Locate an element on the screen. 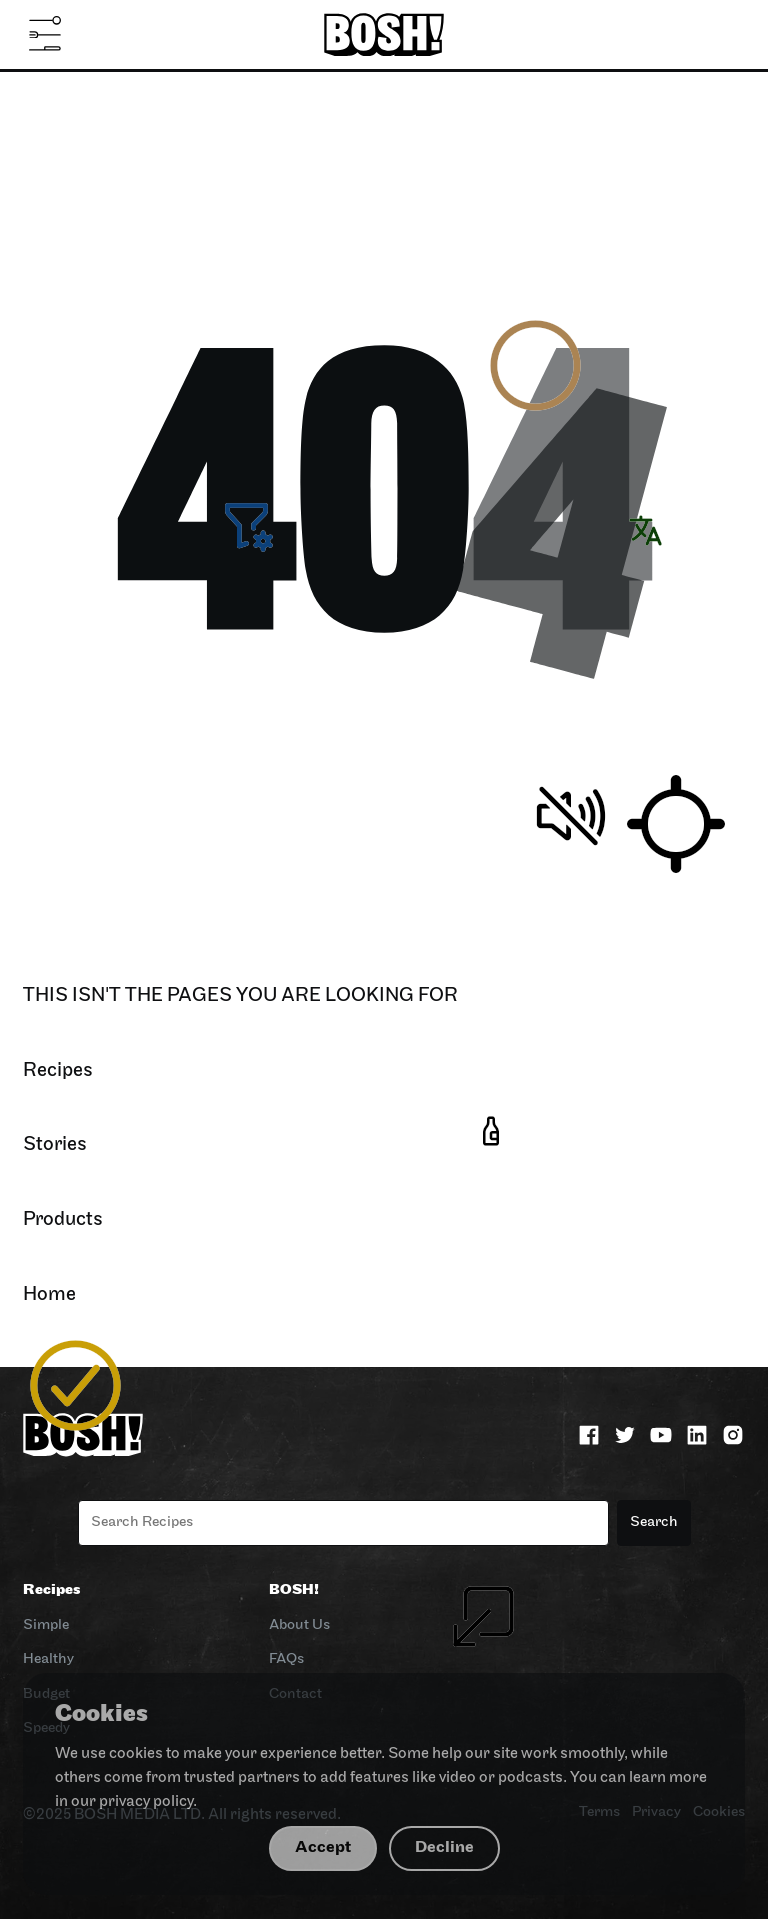 This screenshot has height=1919, width=768. confirms a completed action or task is located at coordinates (75, 1385).